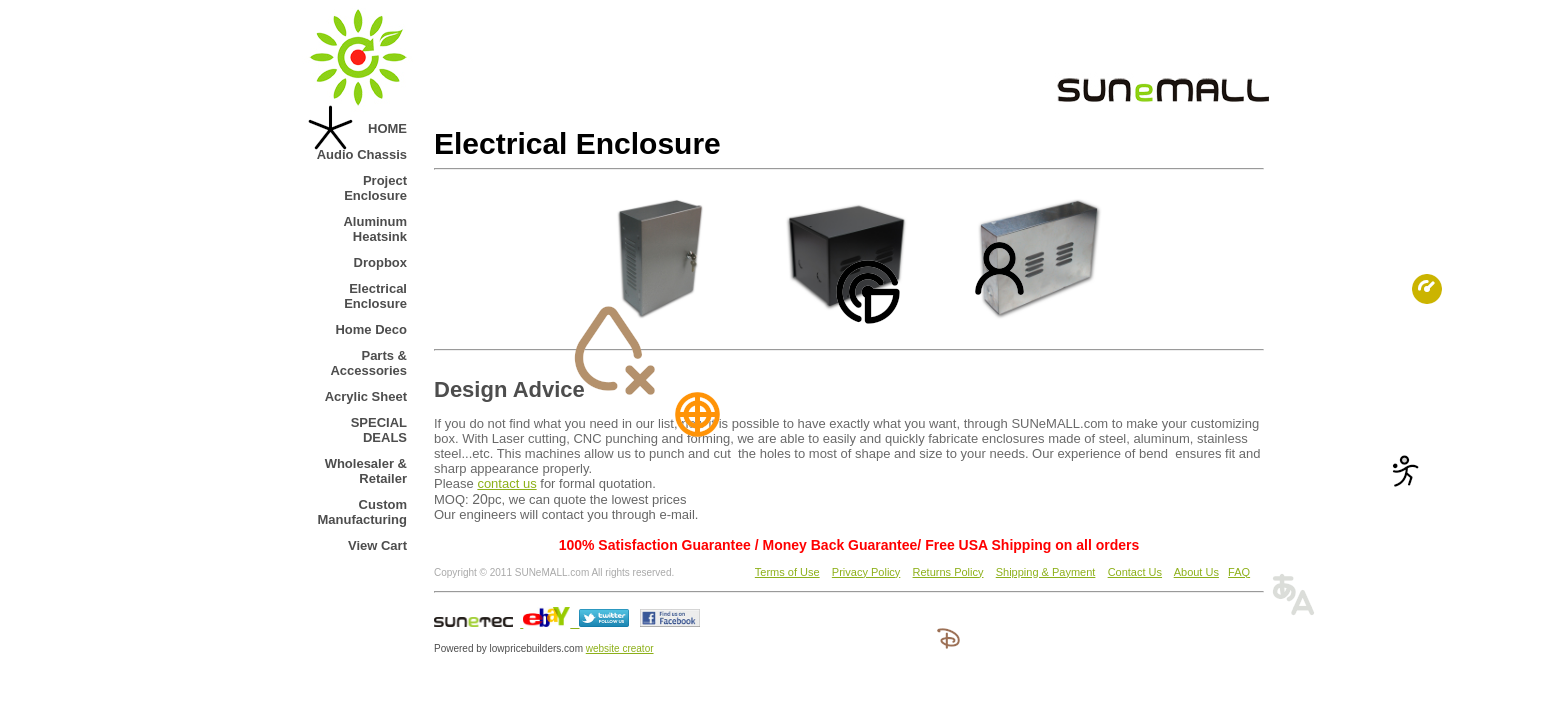 The image size is (1568, 720). Describe the element at coordinates (868, 292) in the screenshot. I see `scan nearby devices or networks` at that location.